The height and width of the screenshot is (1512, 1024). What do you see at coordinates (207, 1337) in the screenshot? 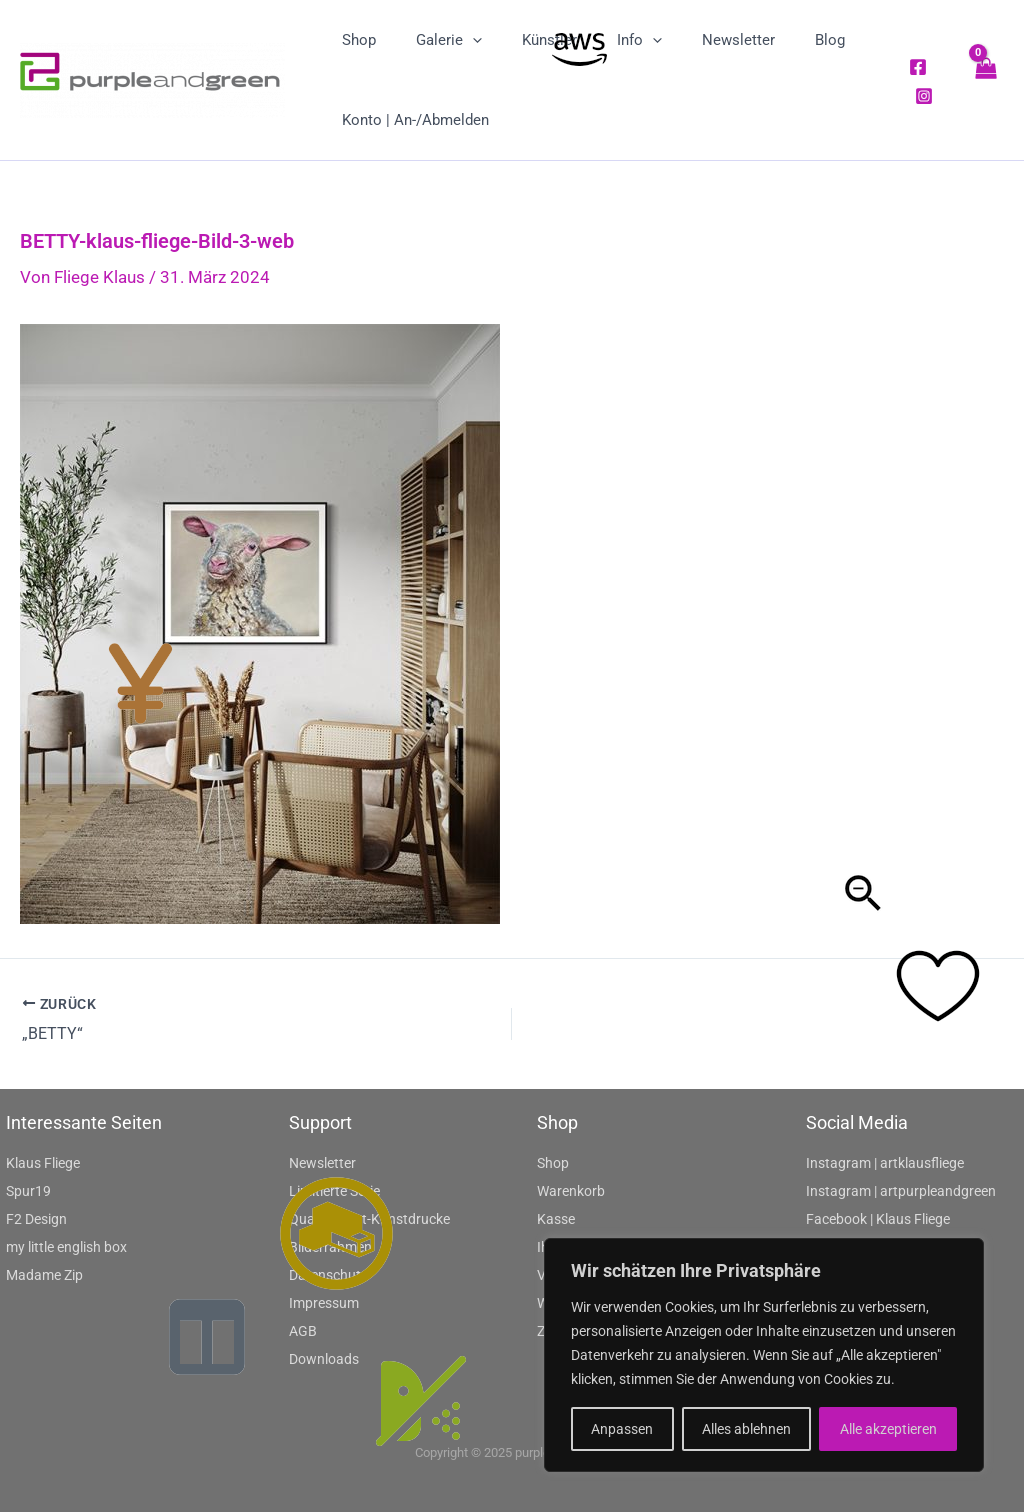
I see `switch to column view layout` at bounding box center [207, 1337].